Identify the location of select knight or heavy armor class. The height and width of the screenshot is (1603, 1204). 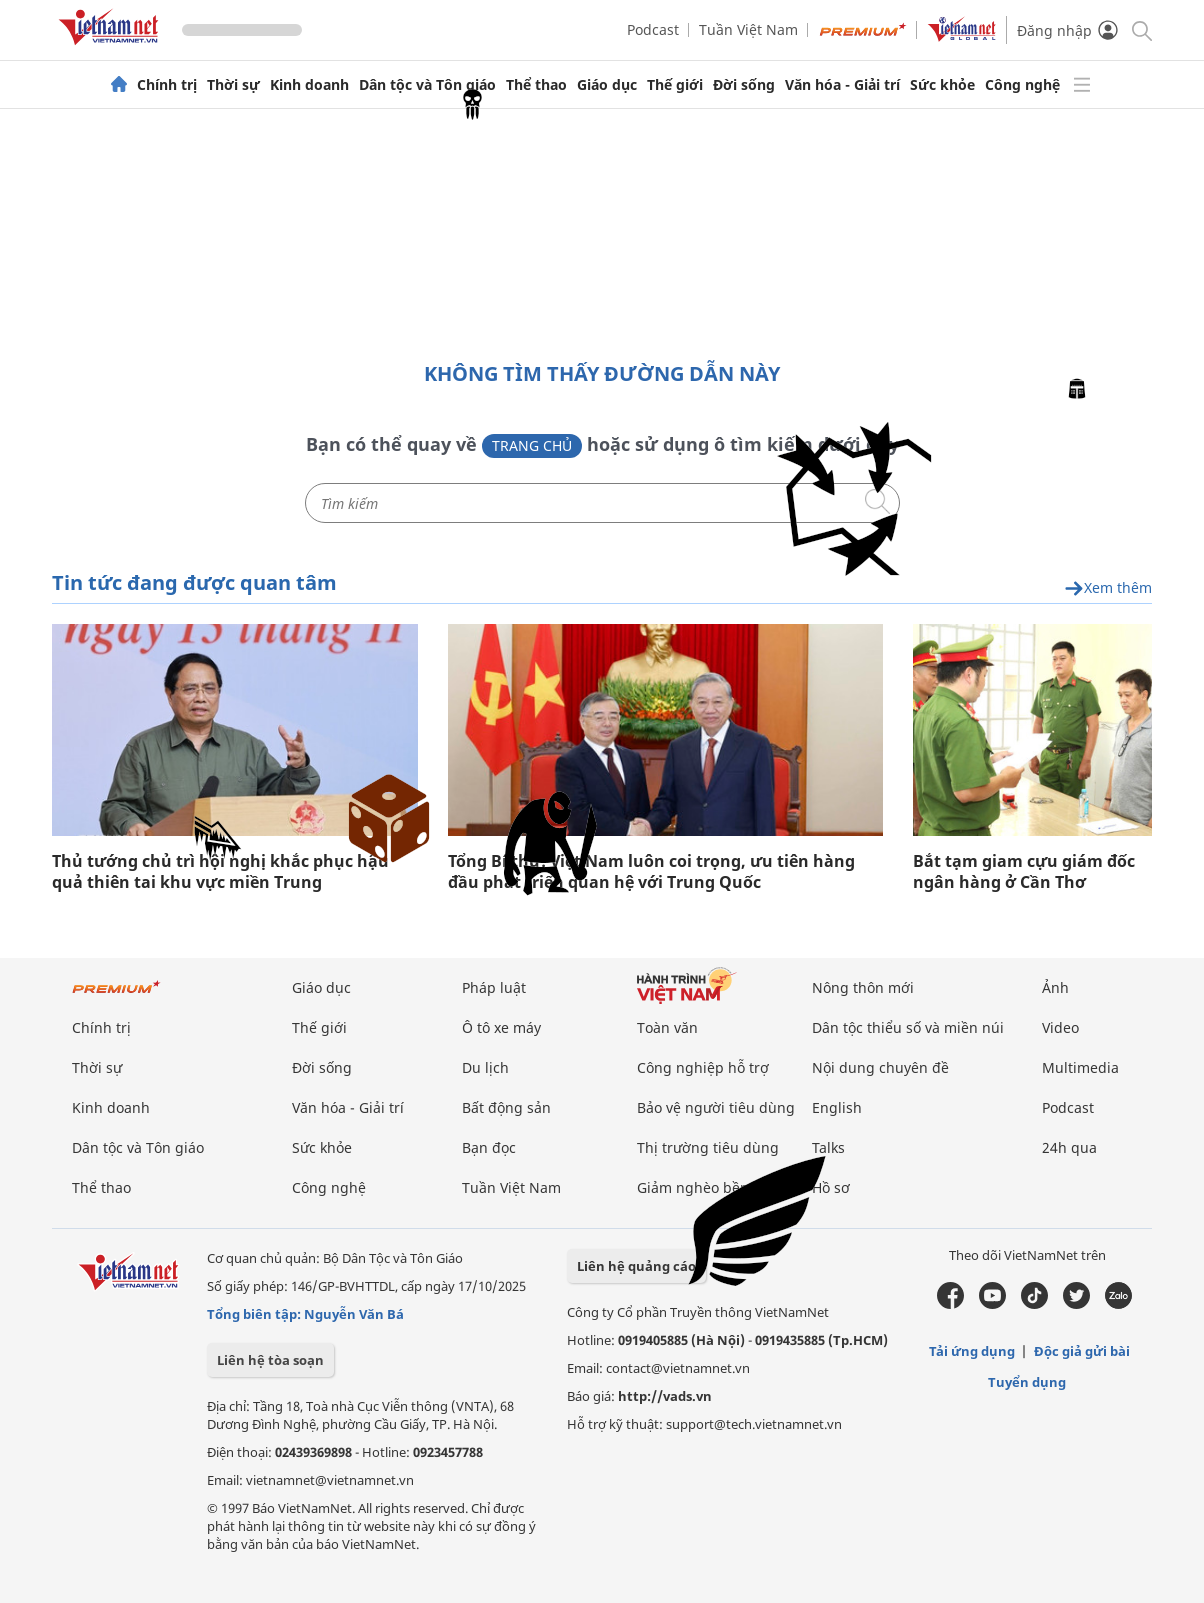
(1077, 389).